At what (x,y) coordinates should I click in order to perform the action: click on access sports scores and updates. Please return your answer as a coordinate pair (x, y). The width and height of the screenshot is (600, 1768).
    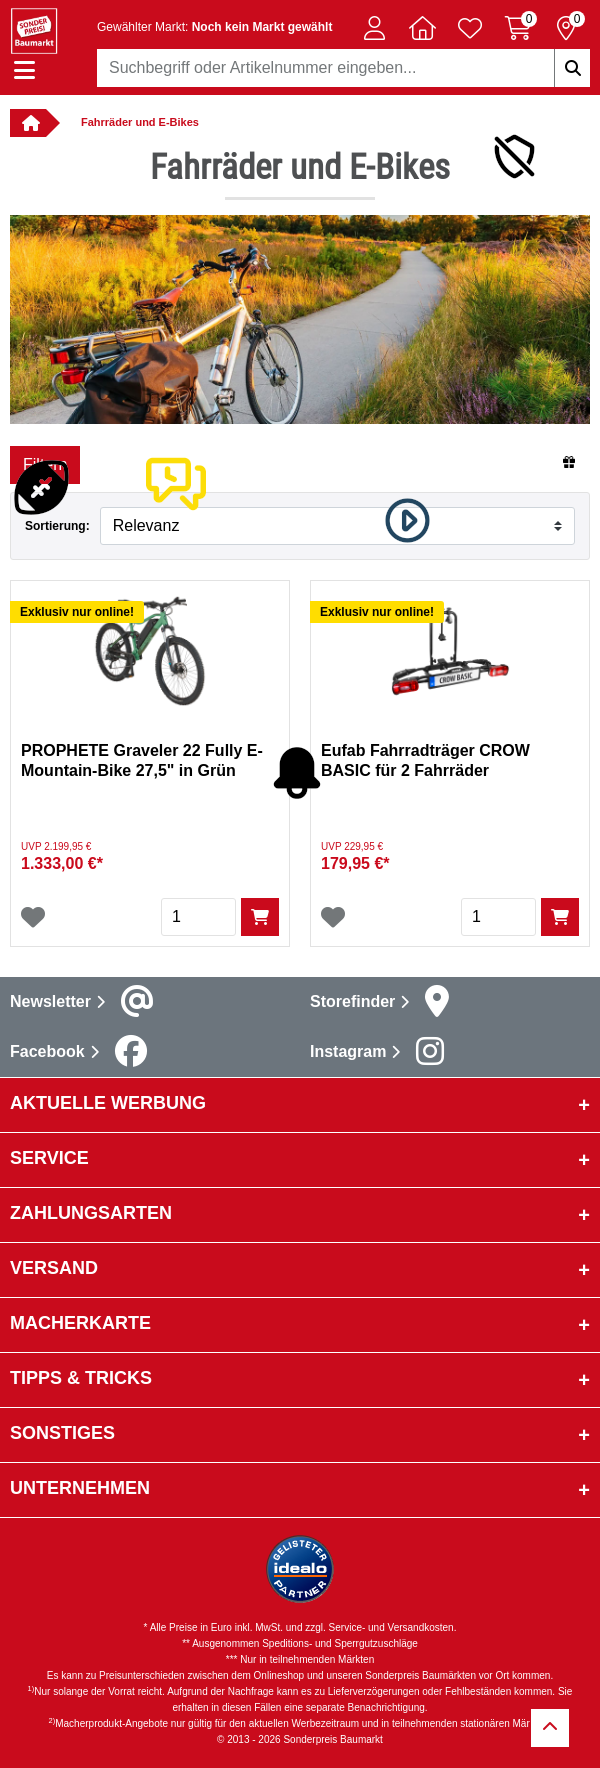
    Looking at the image, I should click on (41, 487).